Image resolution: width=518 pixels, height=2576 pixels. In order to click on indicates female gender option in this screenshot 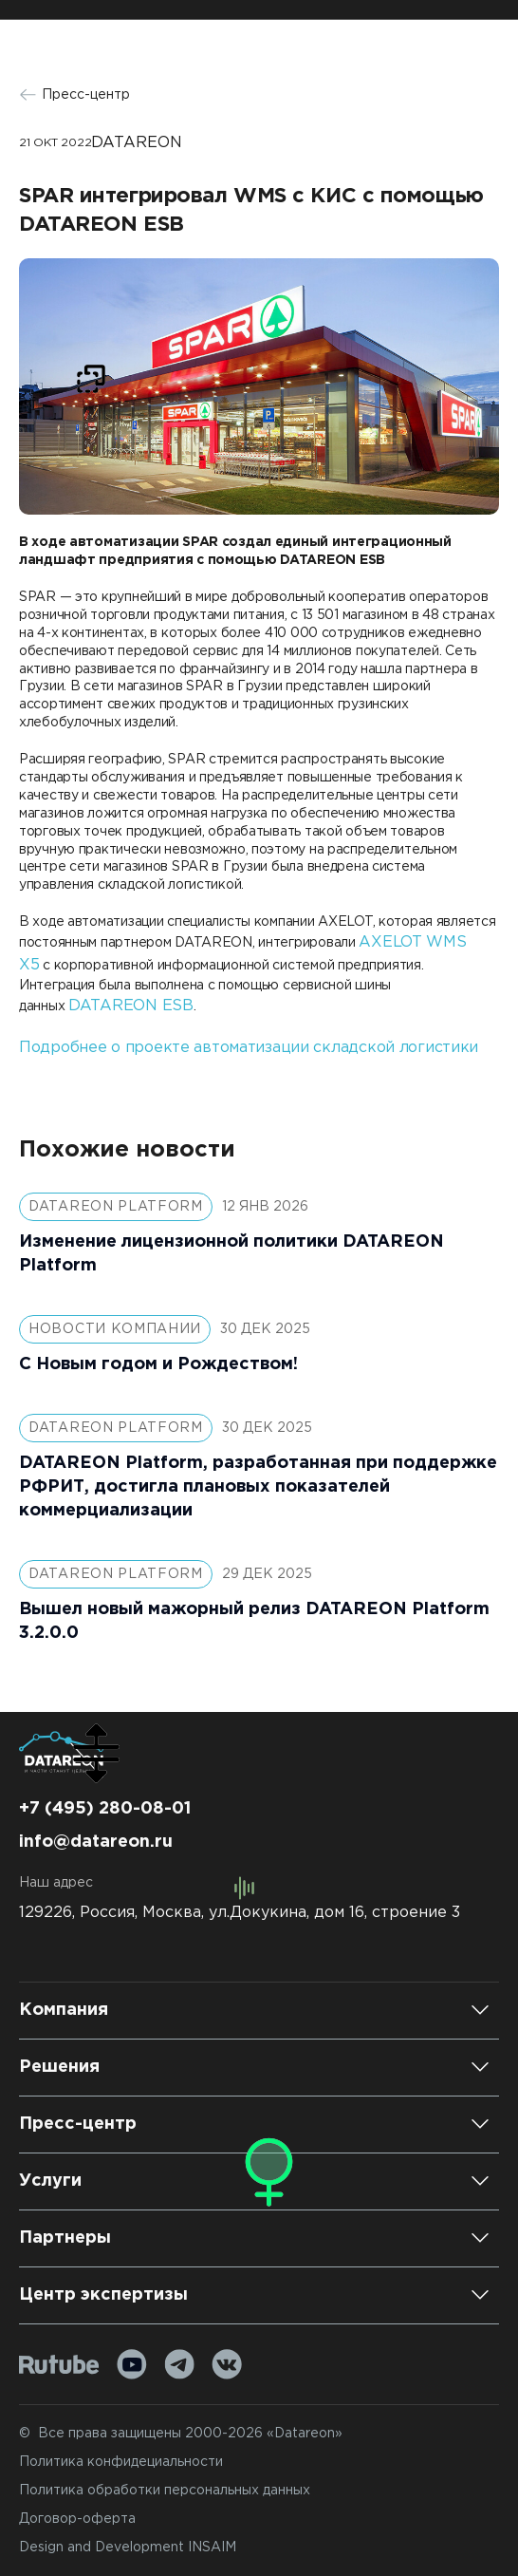, I will do `click(268, 2171)`.